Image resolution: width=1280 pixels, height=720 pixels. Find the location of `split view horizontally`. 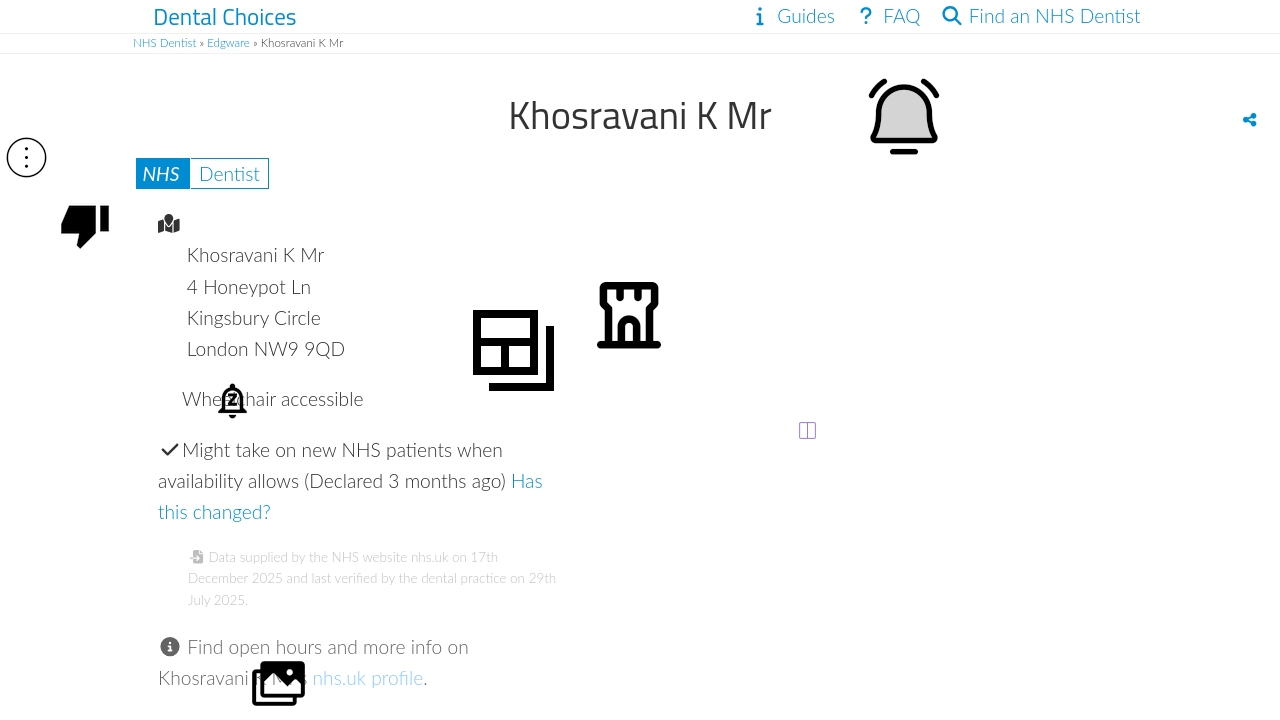

split view horizontally is located at coordinates (807, 430).